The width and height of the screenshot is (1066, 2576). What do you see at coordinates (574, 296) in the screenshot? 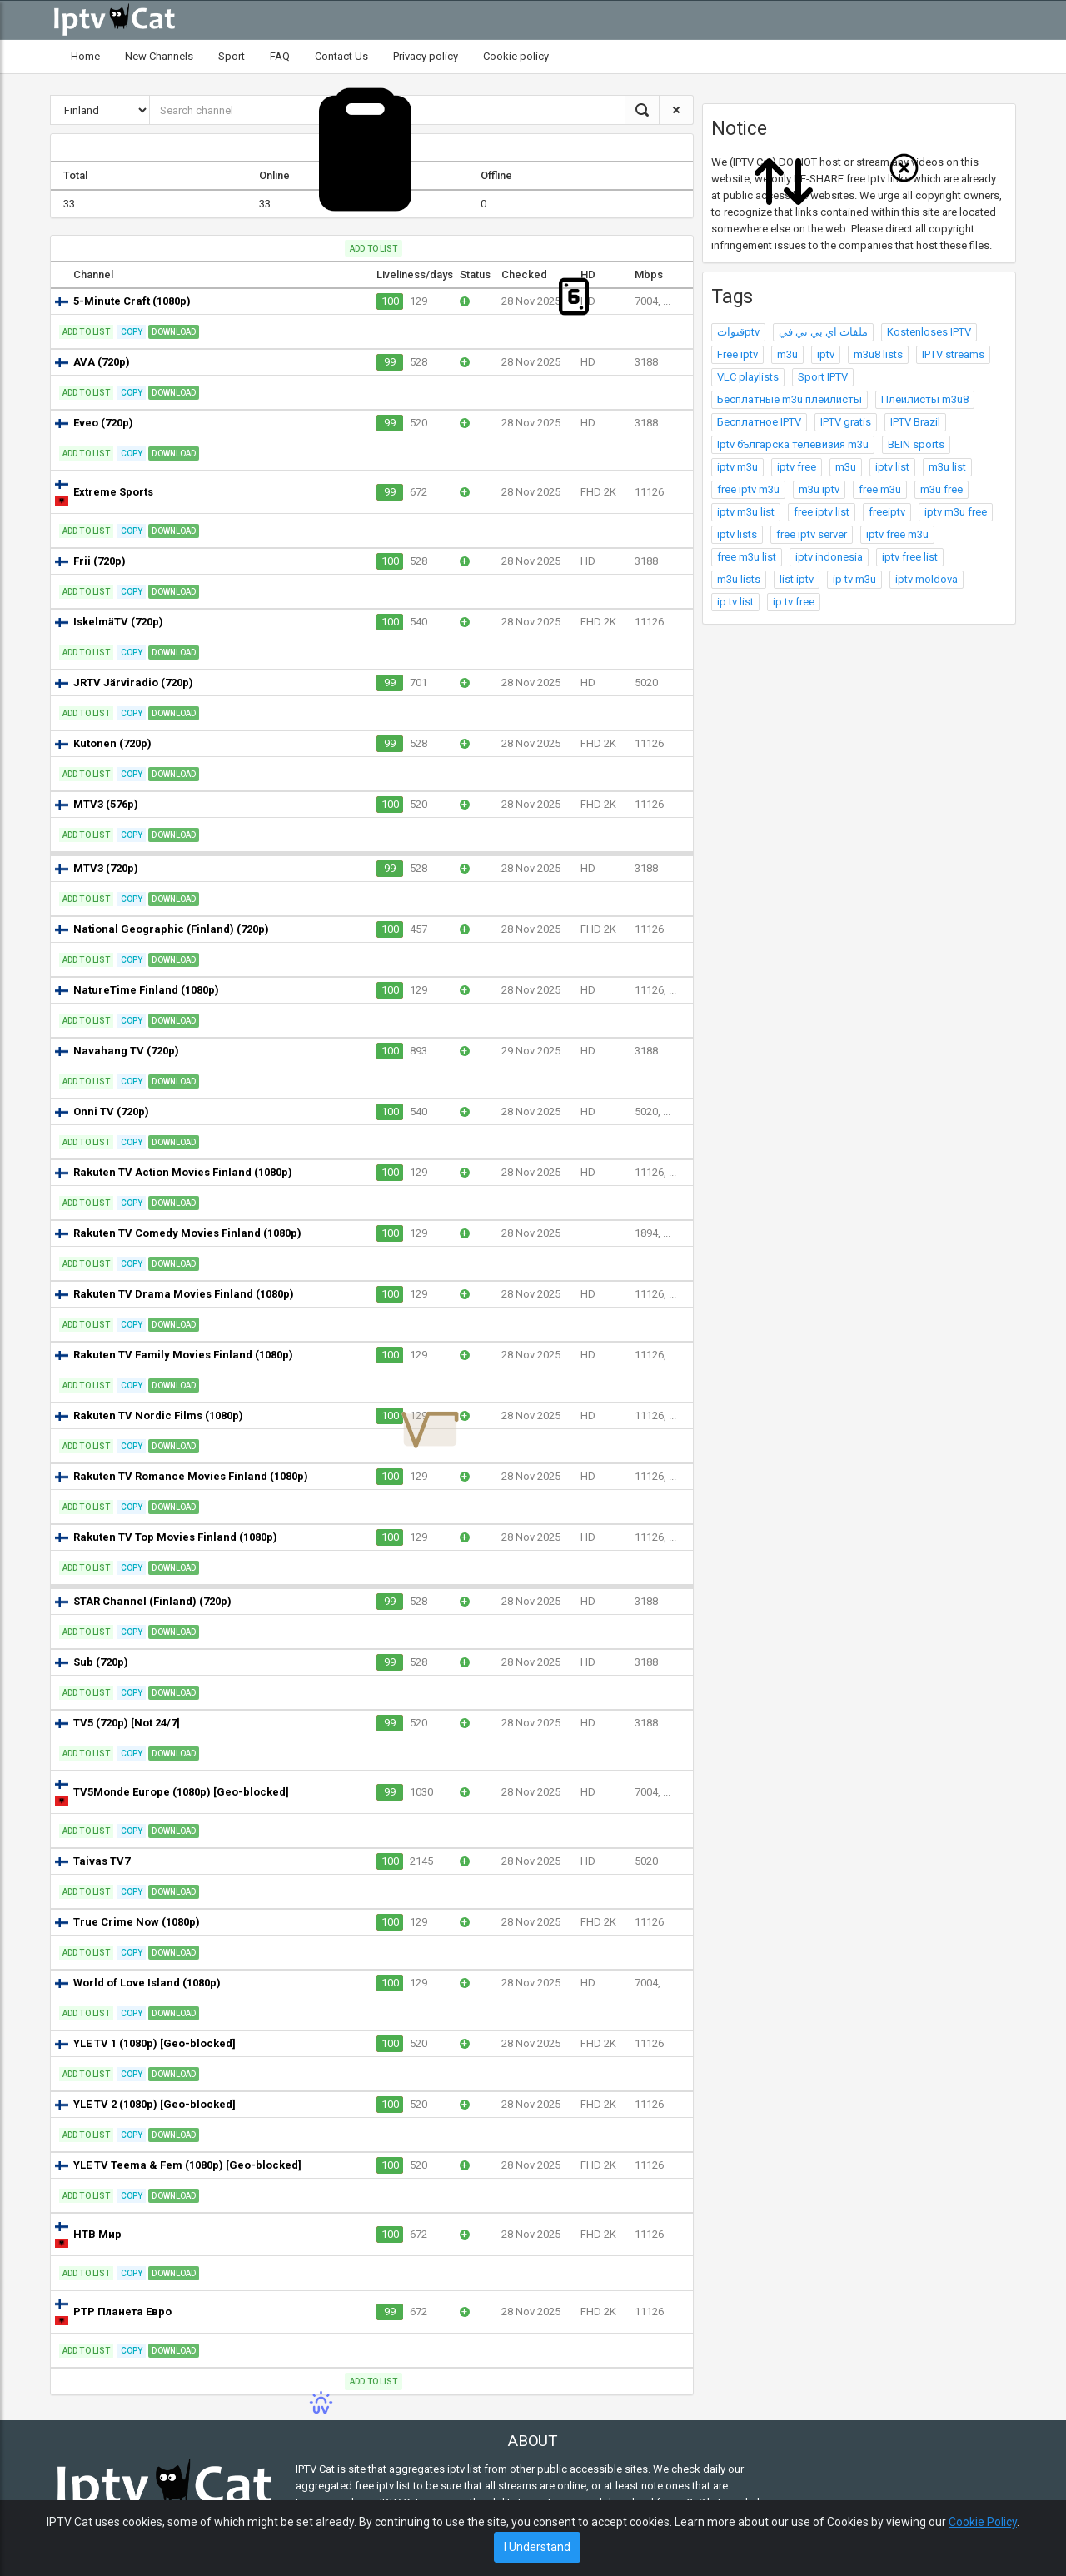
I see `playing card with value six` at bounding box center [574, 296].